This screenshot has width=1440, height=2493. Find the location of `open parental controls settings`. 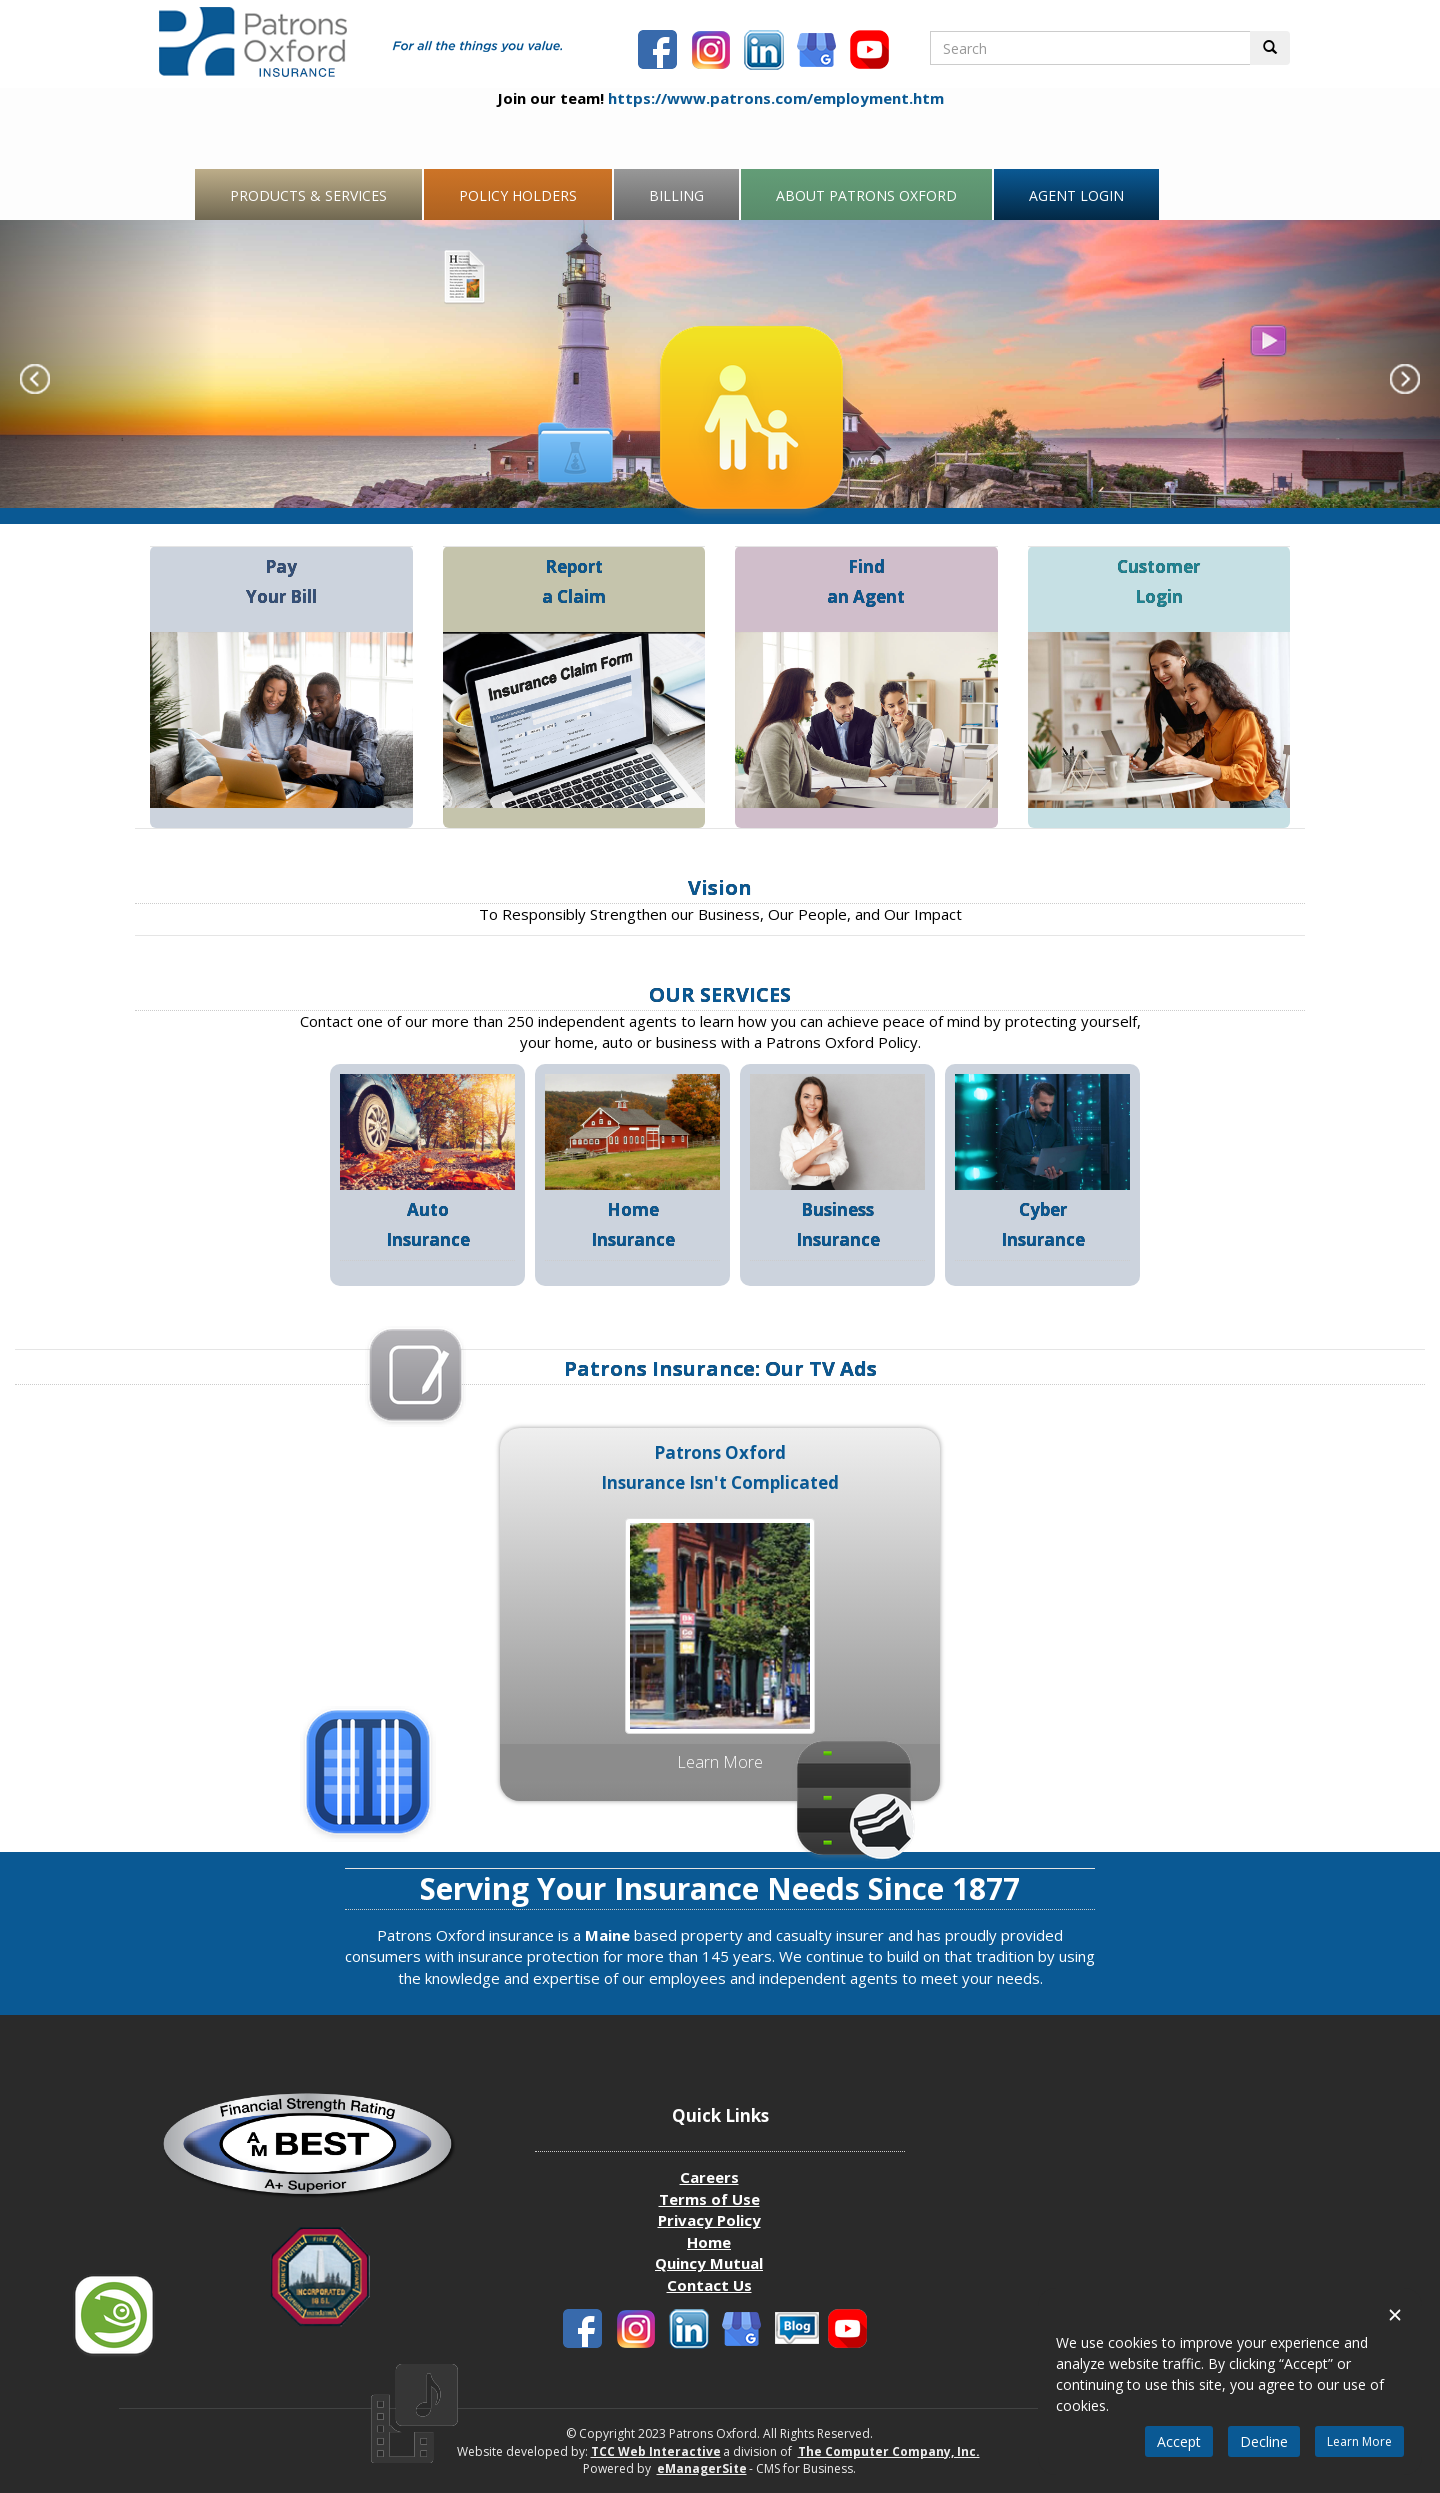

open parental controls settings is located at coordinates (751, 417).